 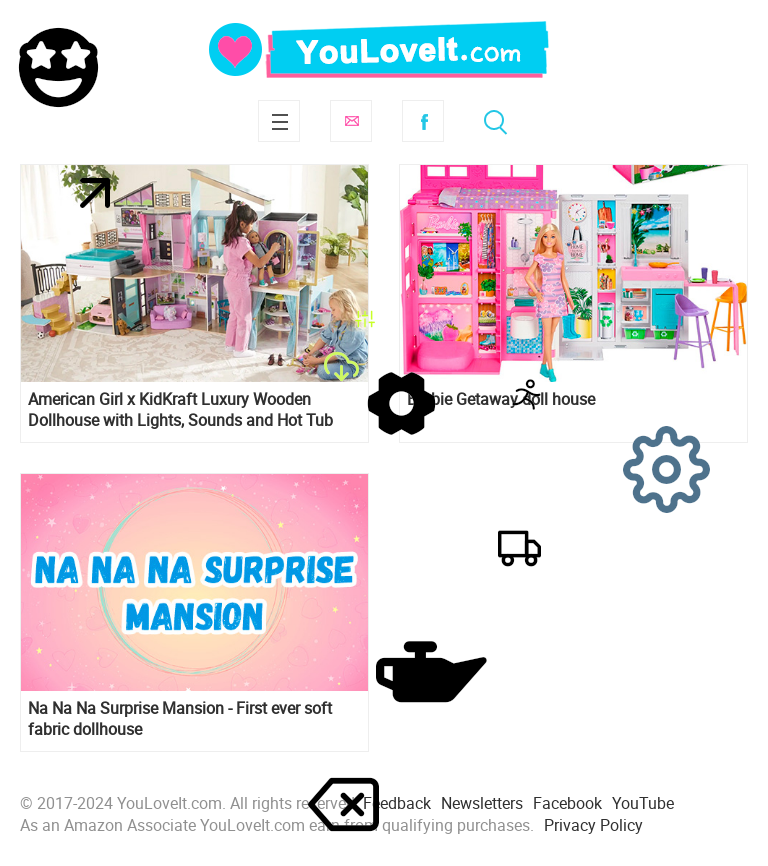 I want to click on delete a tag or label, so click(x=343, y=804).